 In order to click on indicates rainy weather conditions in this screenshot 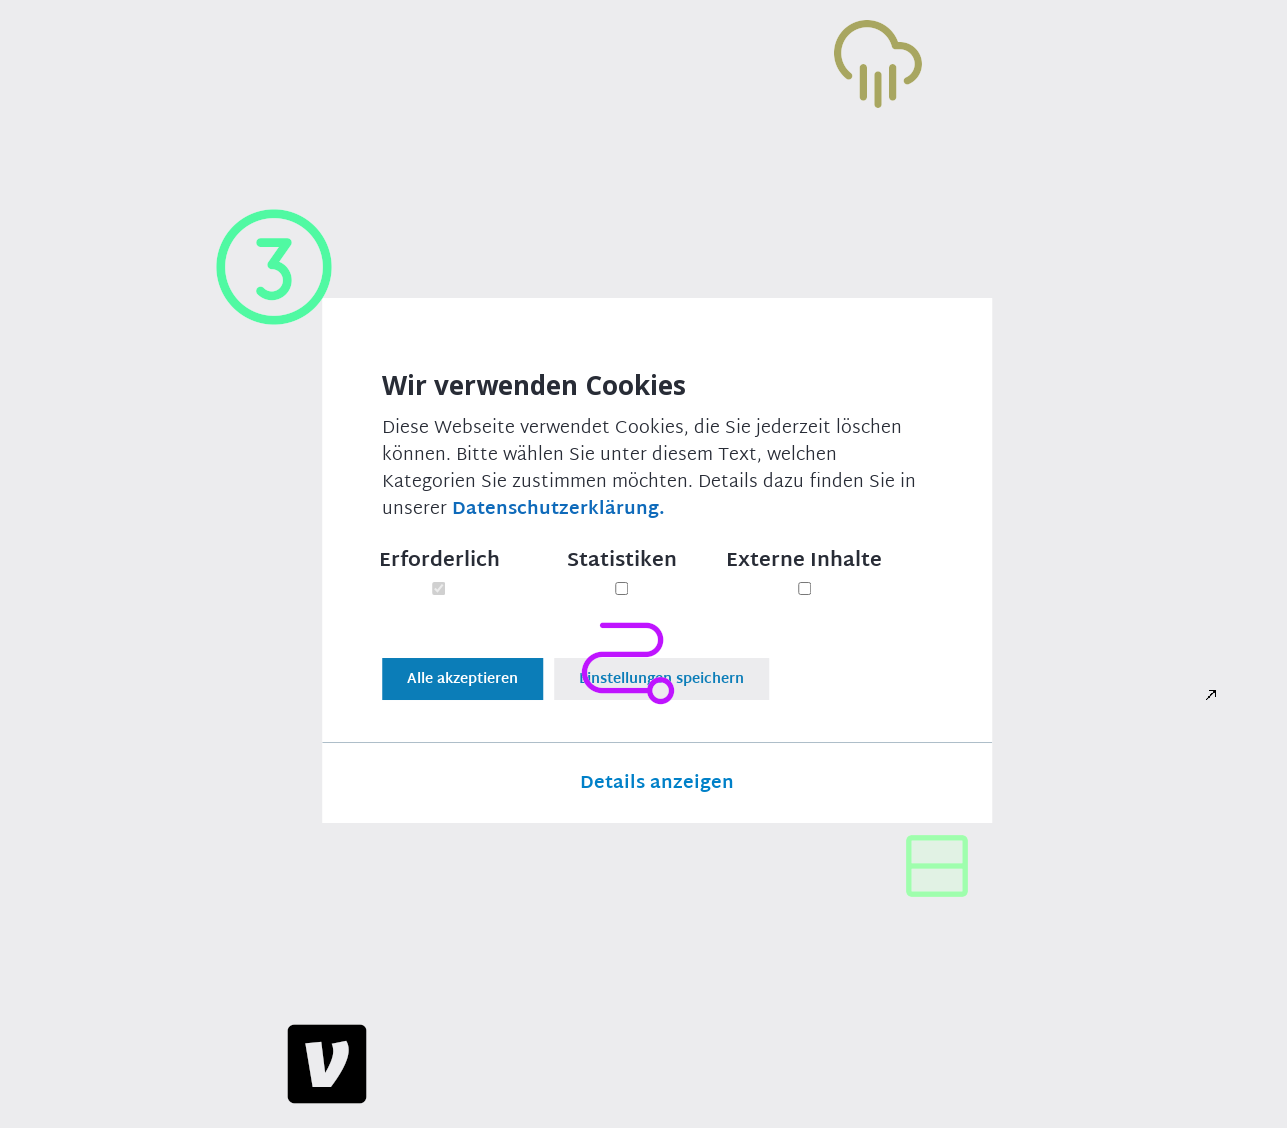, I will do `click(878, 64)`.